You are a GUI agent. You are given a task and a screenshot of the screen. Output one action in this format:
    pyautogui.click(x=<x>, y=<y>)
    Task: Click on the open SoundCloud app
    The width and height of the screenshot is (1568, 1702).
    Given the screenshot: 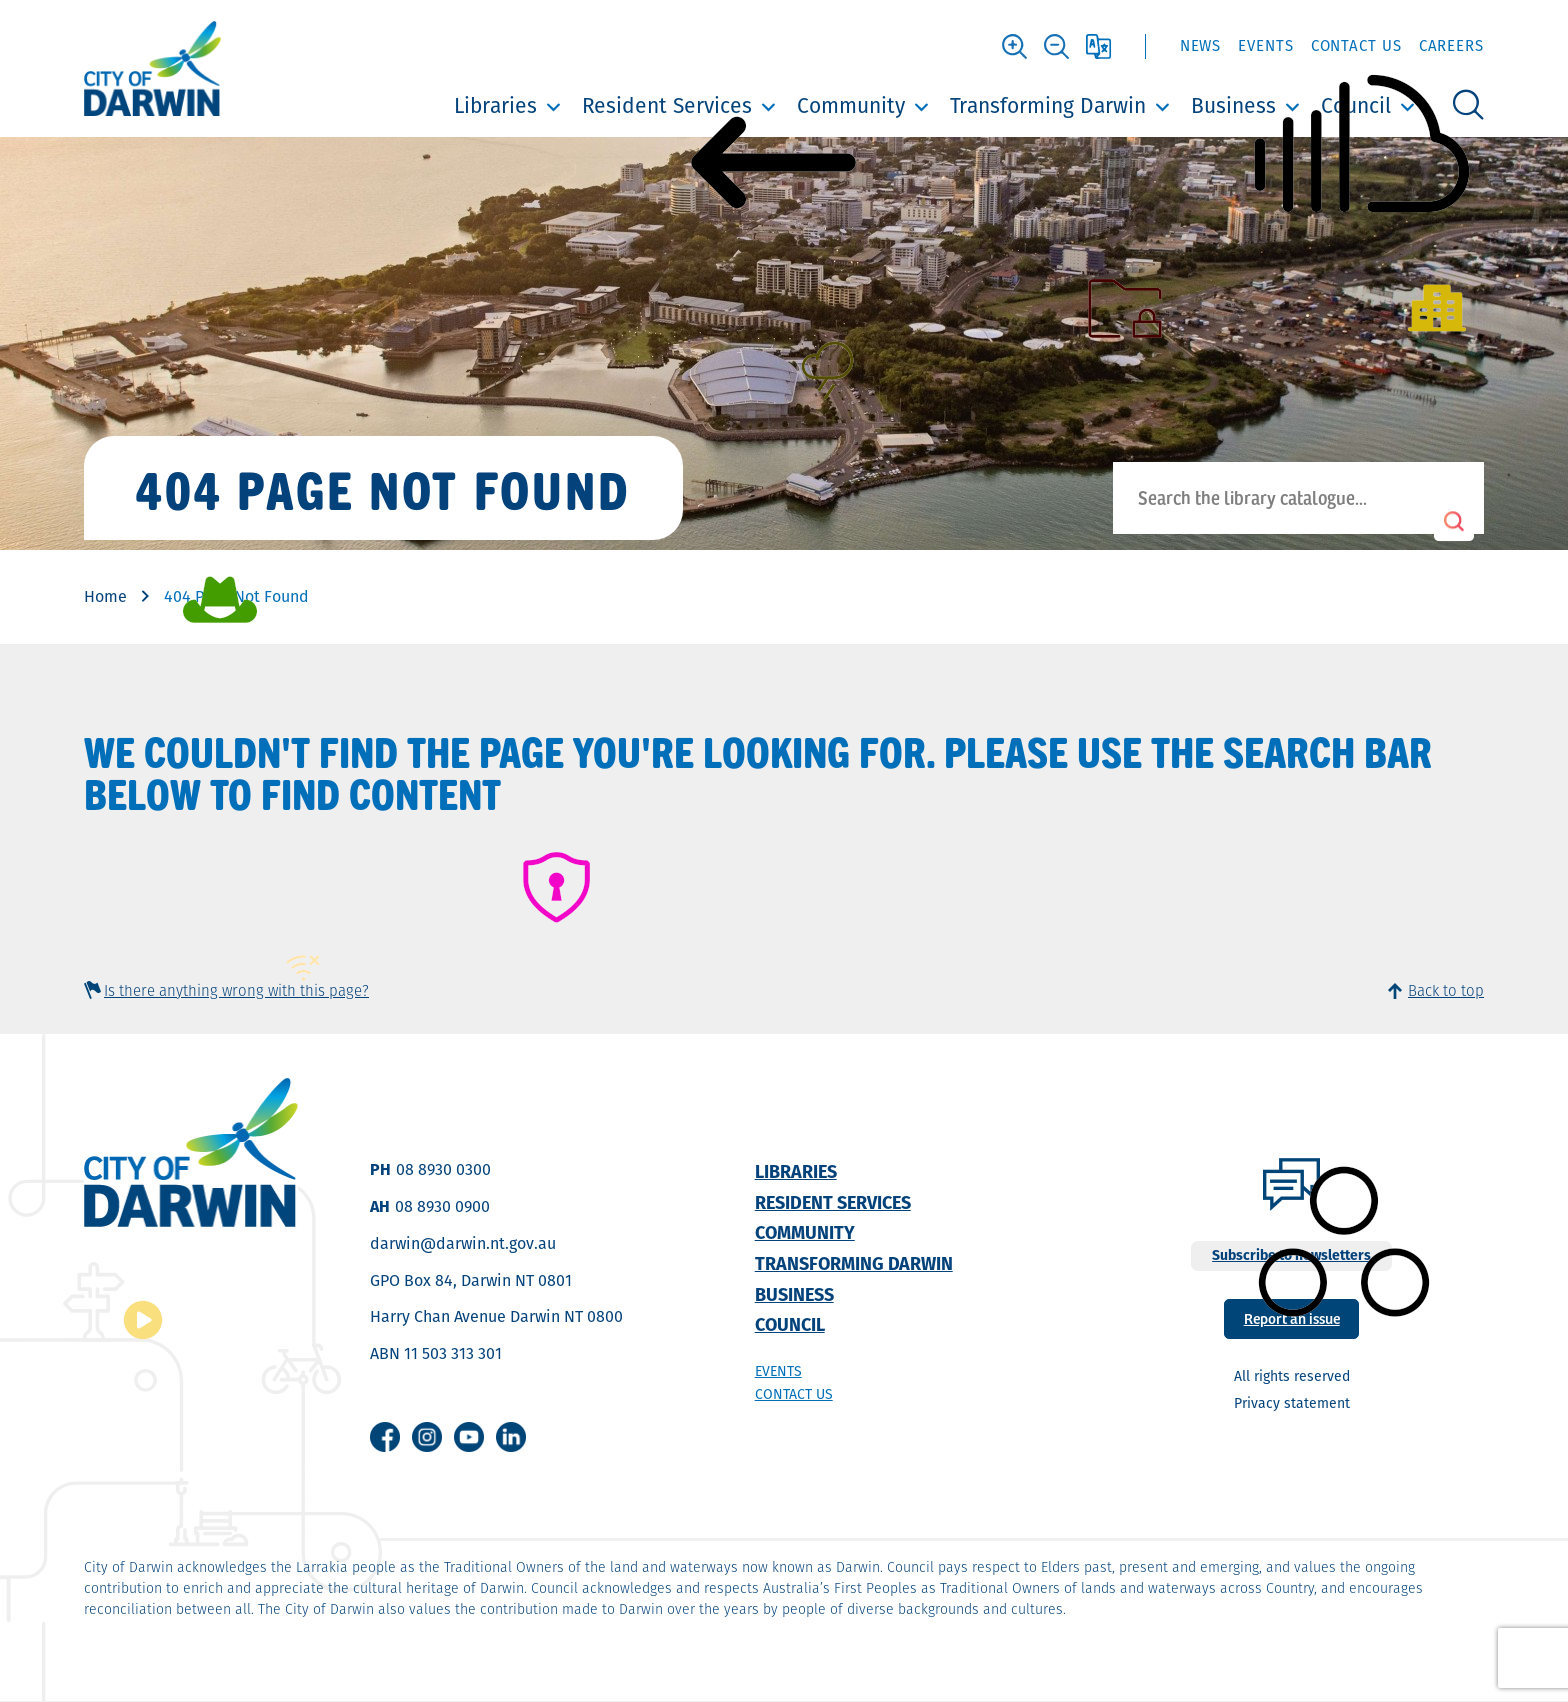 What is the action you would take?
    pyautogui.click(x=1358, y=150)
    